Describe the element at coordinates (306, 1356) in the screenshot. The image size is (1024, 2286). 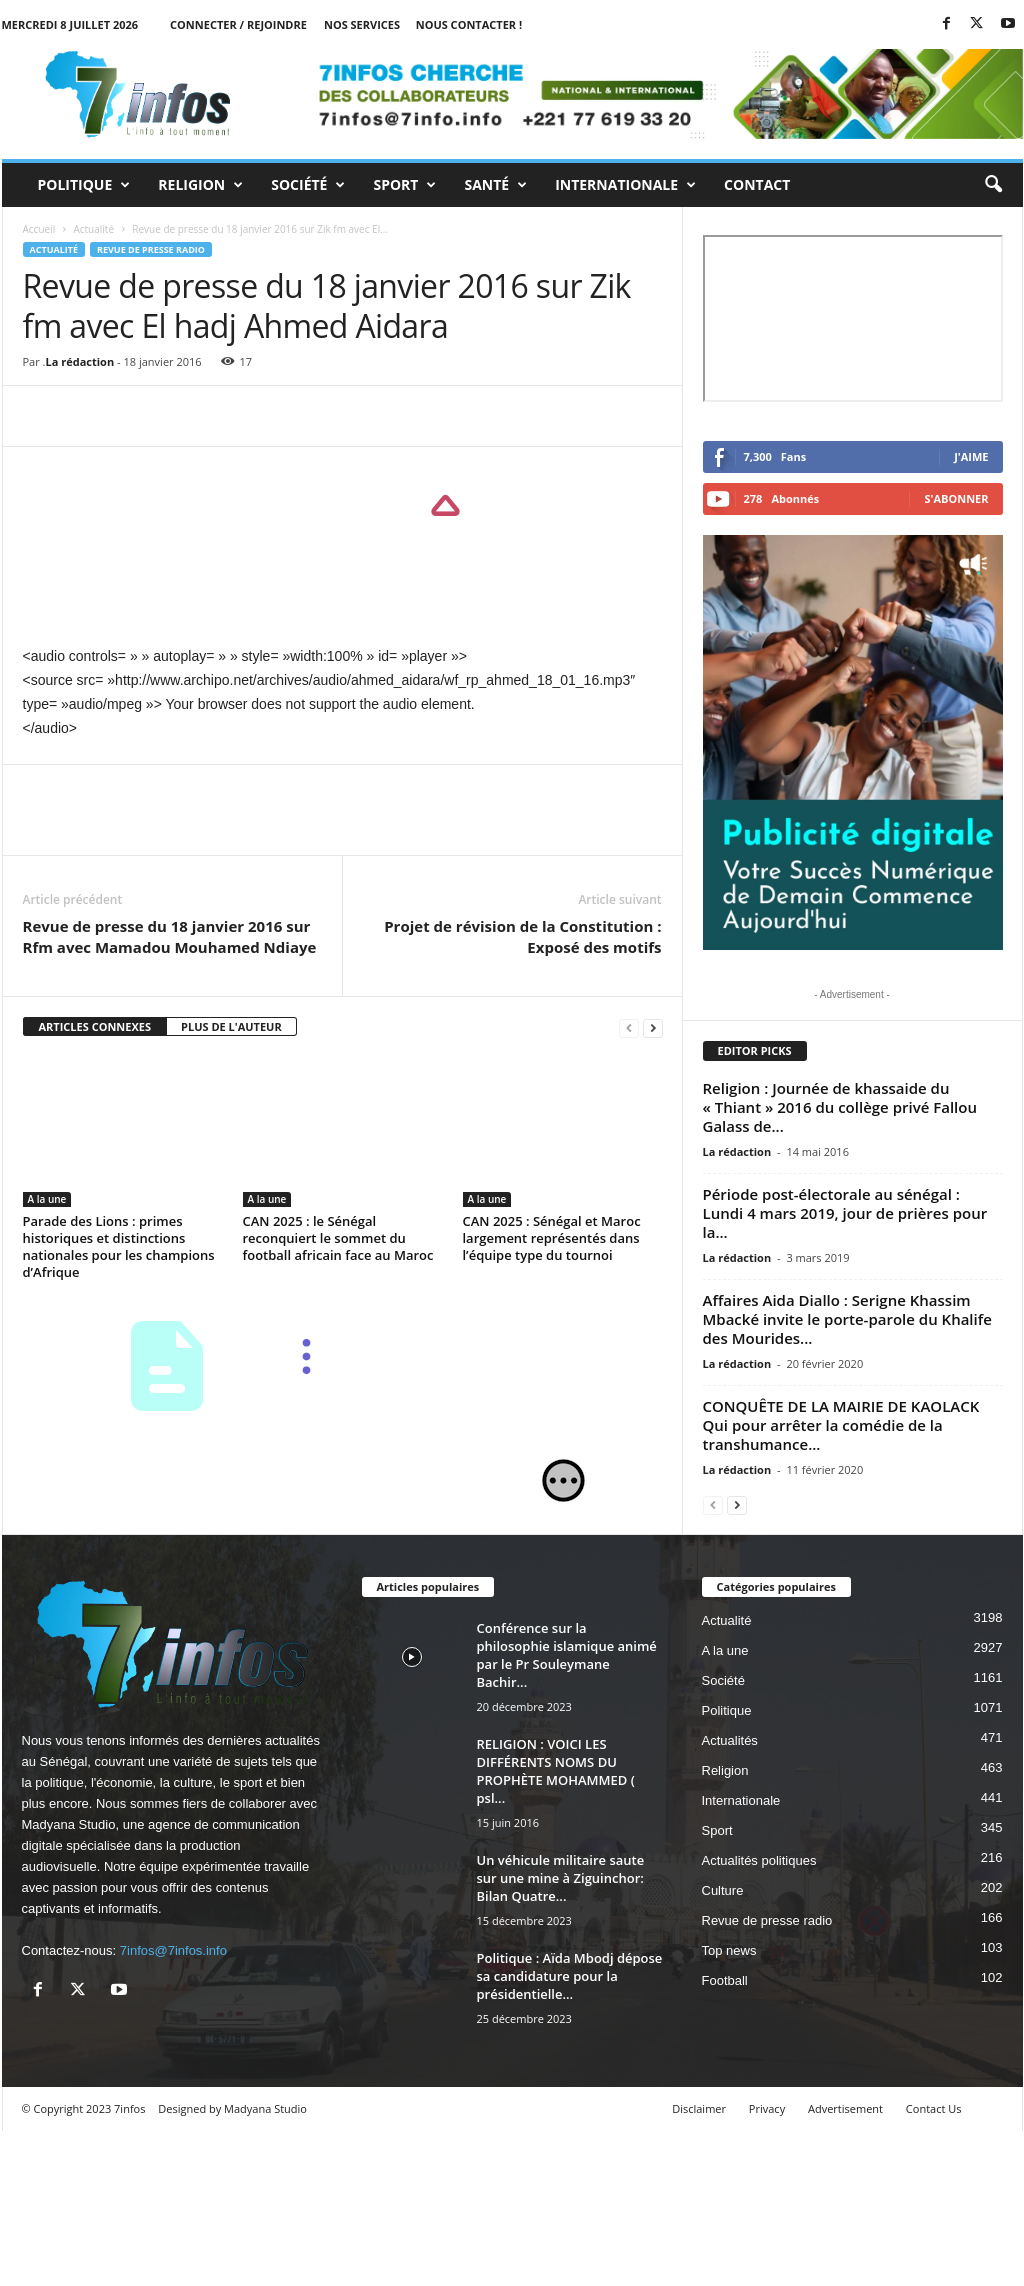
I see `open additional options menu` at that location.